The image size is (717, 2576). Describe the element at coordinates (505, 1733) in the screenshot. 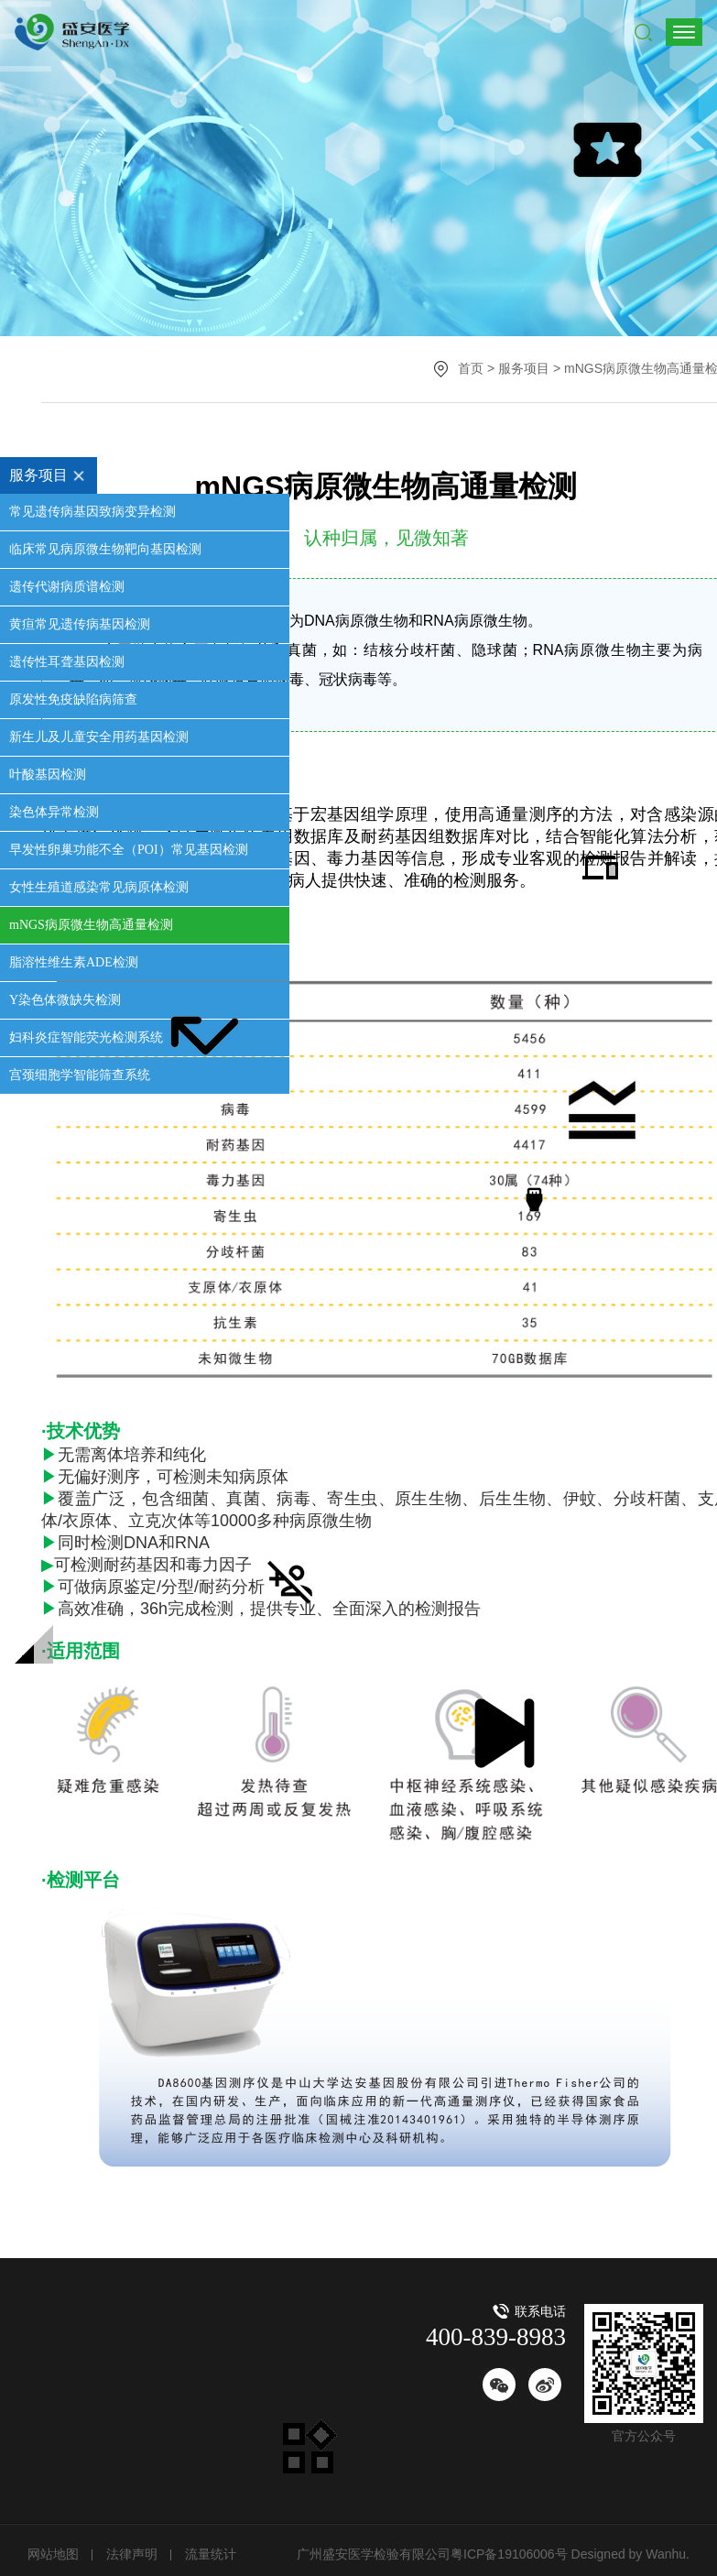

I see `skip to the next track` at that location.